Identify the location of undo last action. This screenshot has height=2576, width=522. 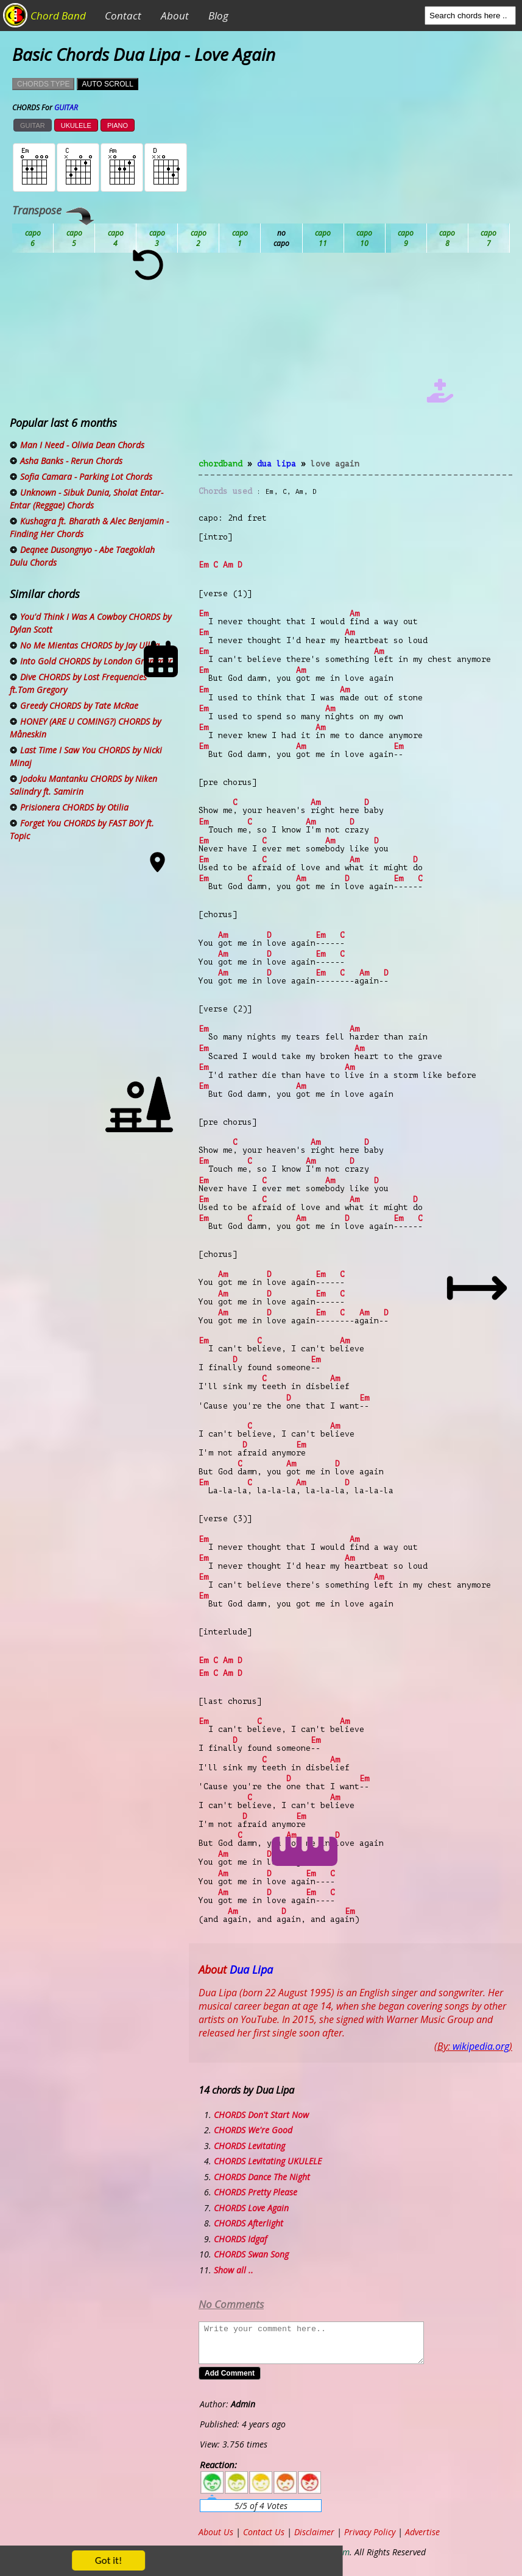
(148, 265).